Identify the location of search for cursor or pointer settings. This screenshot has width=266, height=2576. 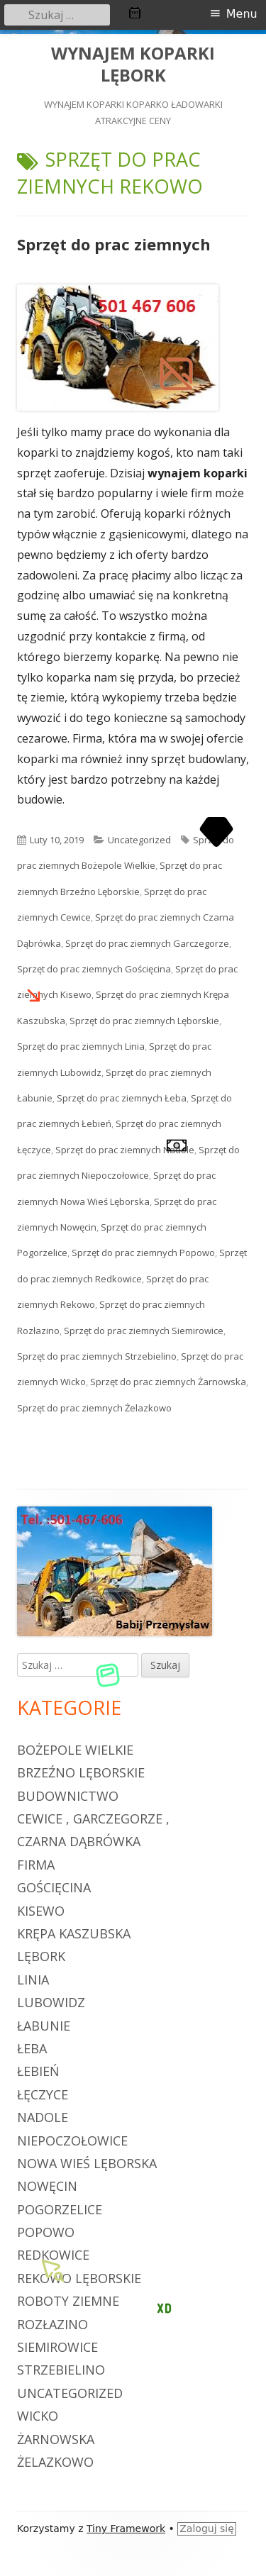
(52, 2270).